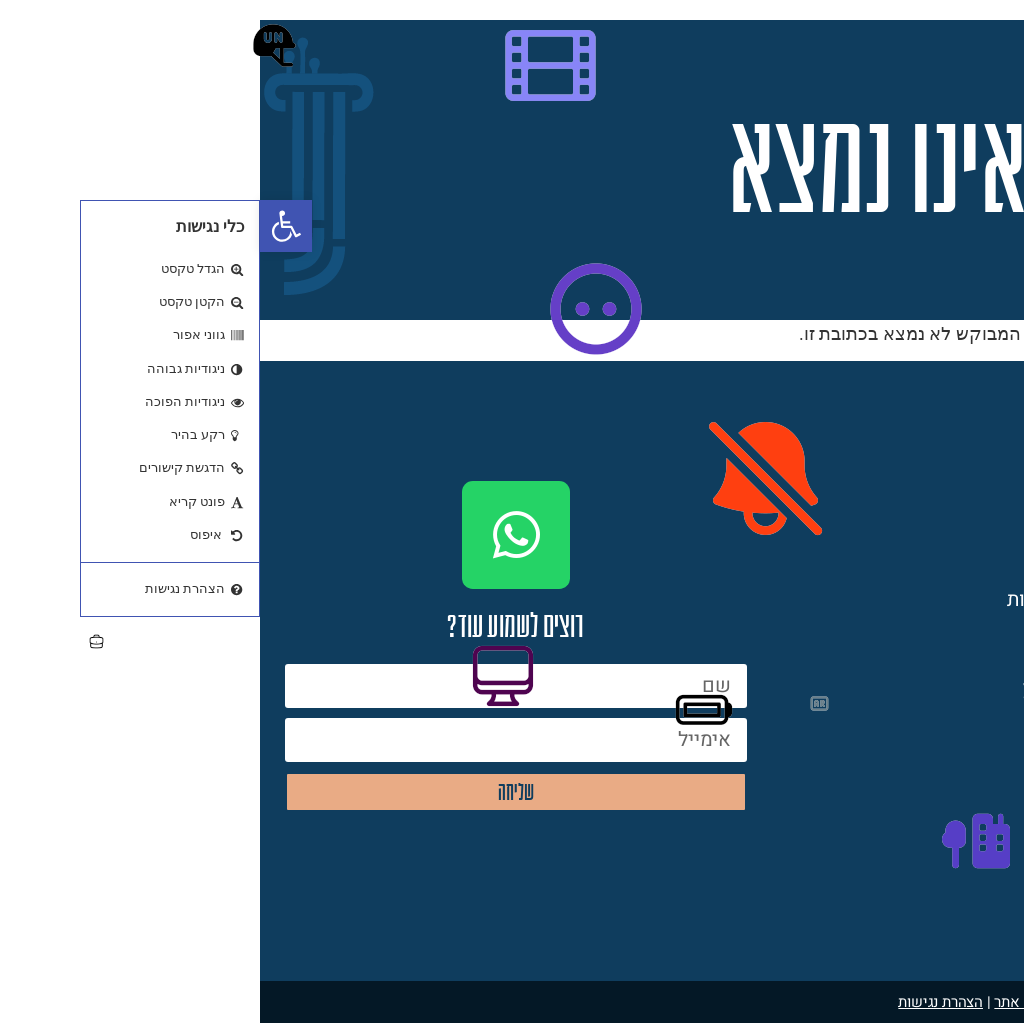  What do you see at coordinates (503, 676) in the screenshot?
I see `switch to desktop view` at bounding box center [503, 676].